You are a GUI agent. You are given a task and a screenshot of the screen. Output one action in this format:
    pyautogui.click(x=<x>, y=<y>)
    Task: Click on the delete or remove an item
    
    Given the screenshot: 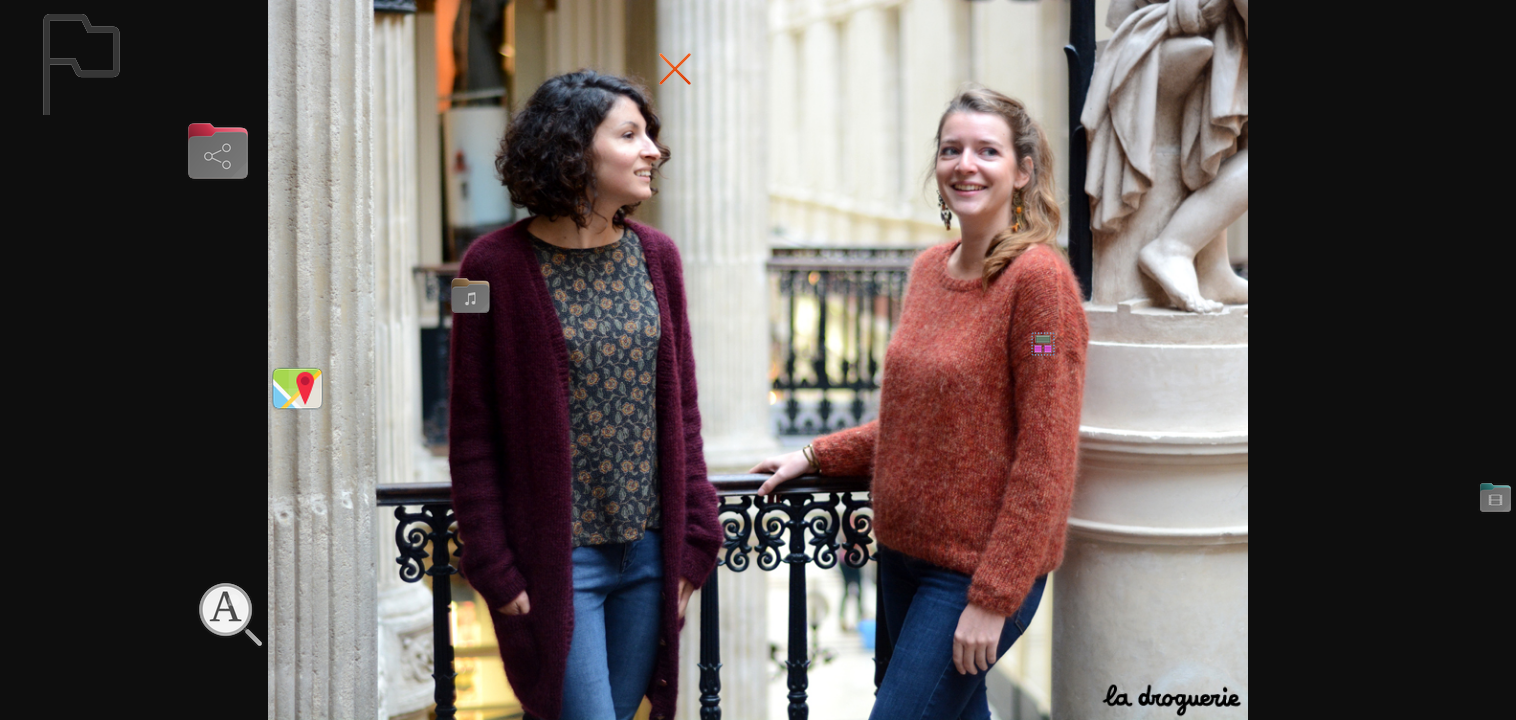 What is the action you would take?
    pyautogui.click(x=675, y=69)
    